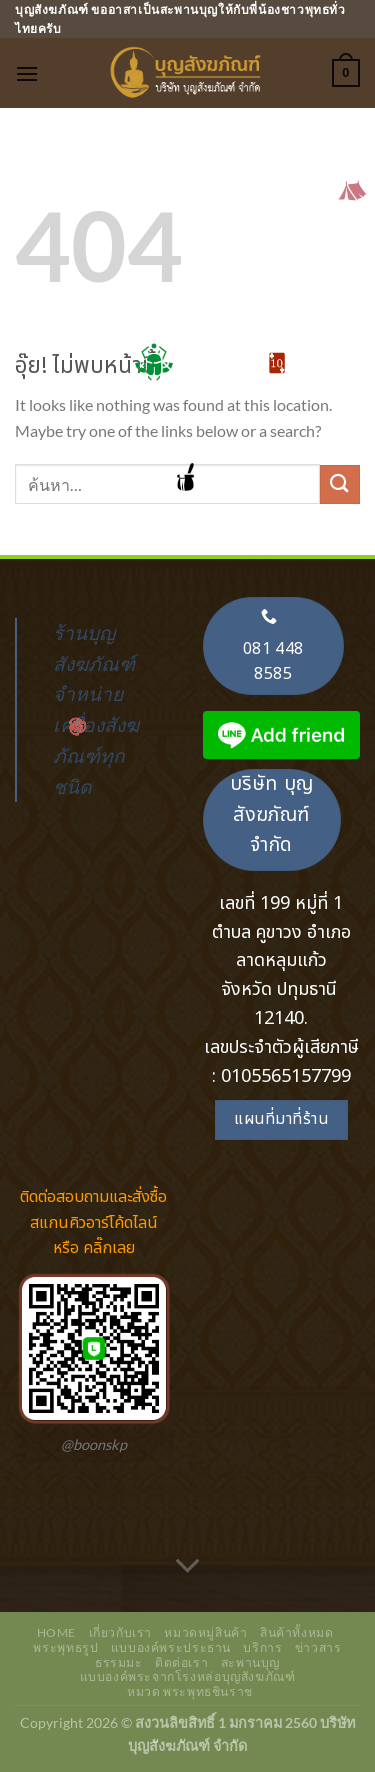 The image size is (375, 1772). What do you see at coordinates (77, 726) in the screenshot?
I see `indicates maximum security or multi-factor authentication enabled` at bounding box center [77, 726].